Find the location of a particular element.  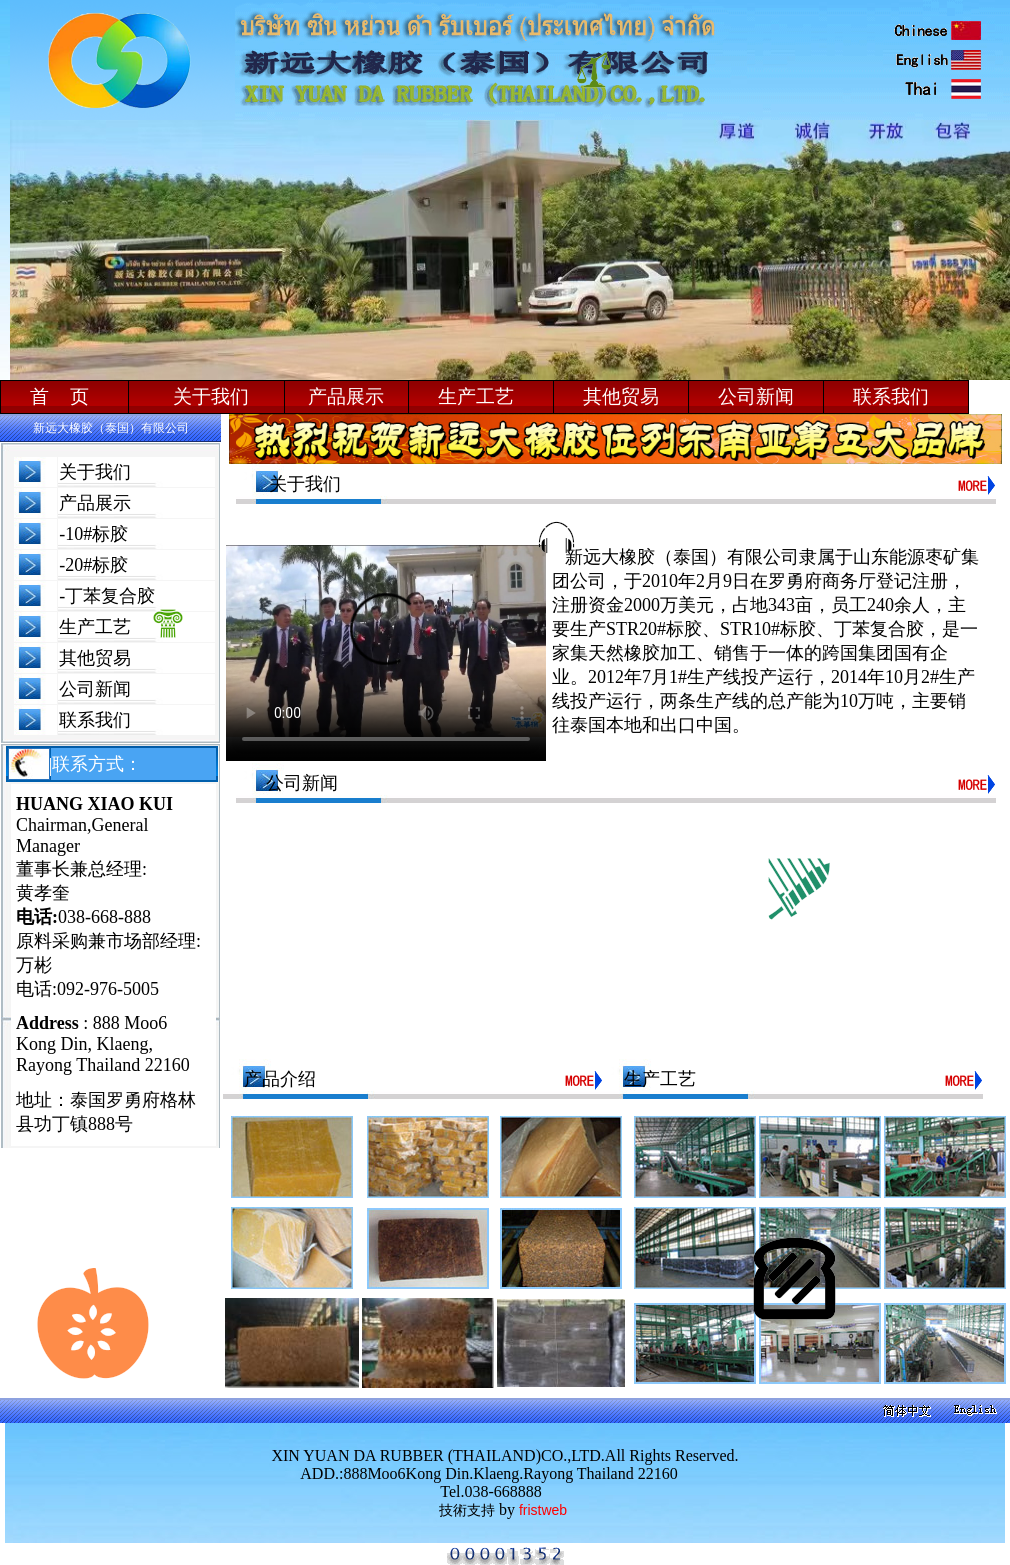

toast or burn food item in a cooking game is located at coordinates (794, 1278).